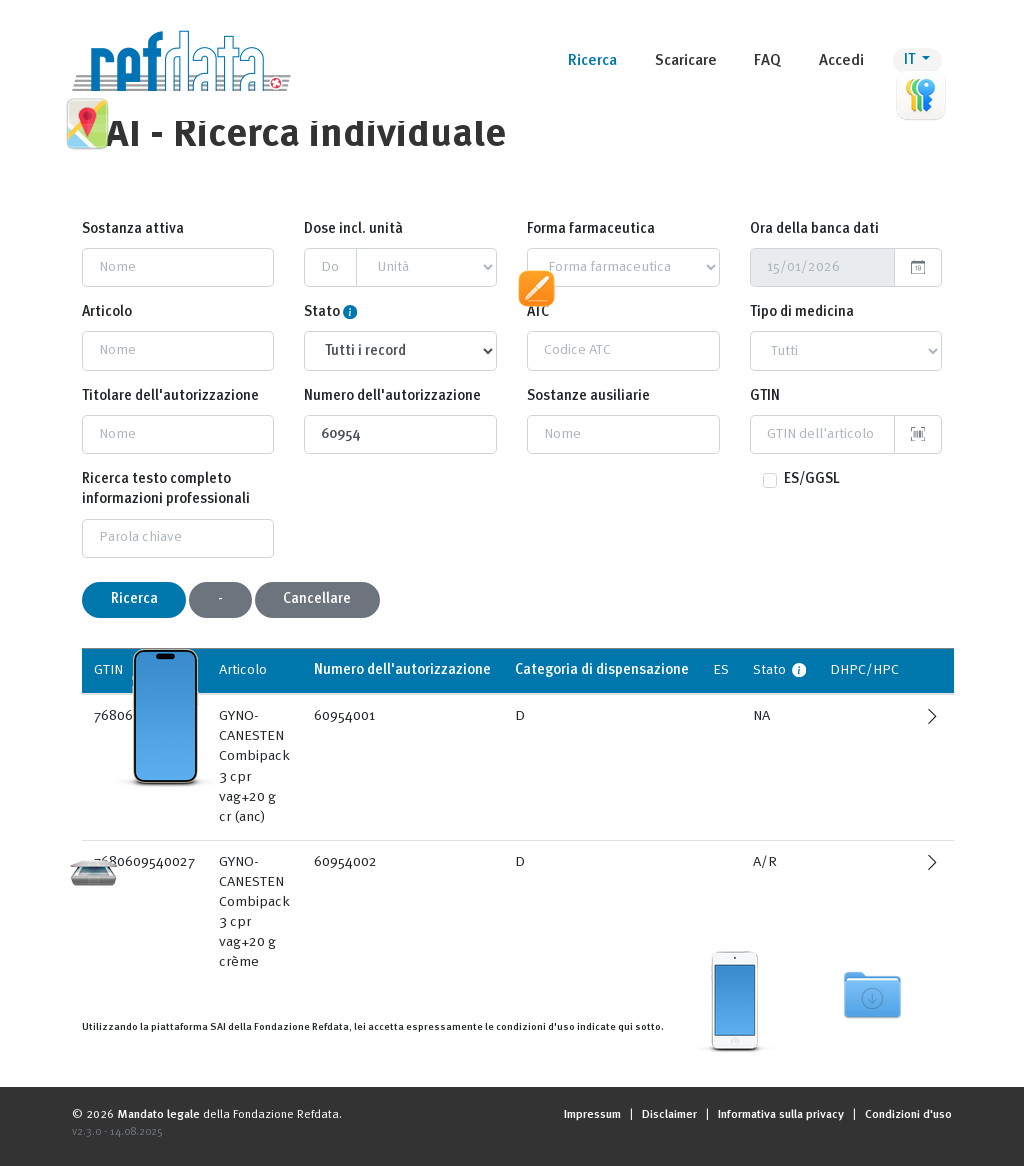 The image size is (1024, 1166). I want to click on open the passwords app to manage saved credentials, so click(921, 95).